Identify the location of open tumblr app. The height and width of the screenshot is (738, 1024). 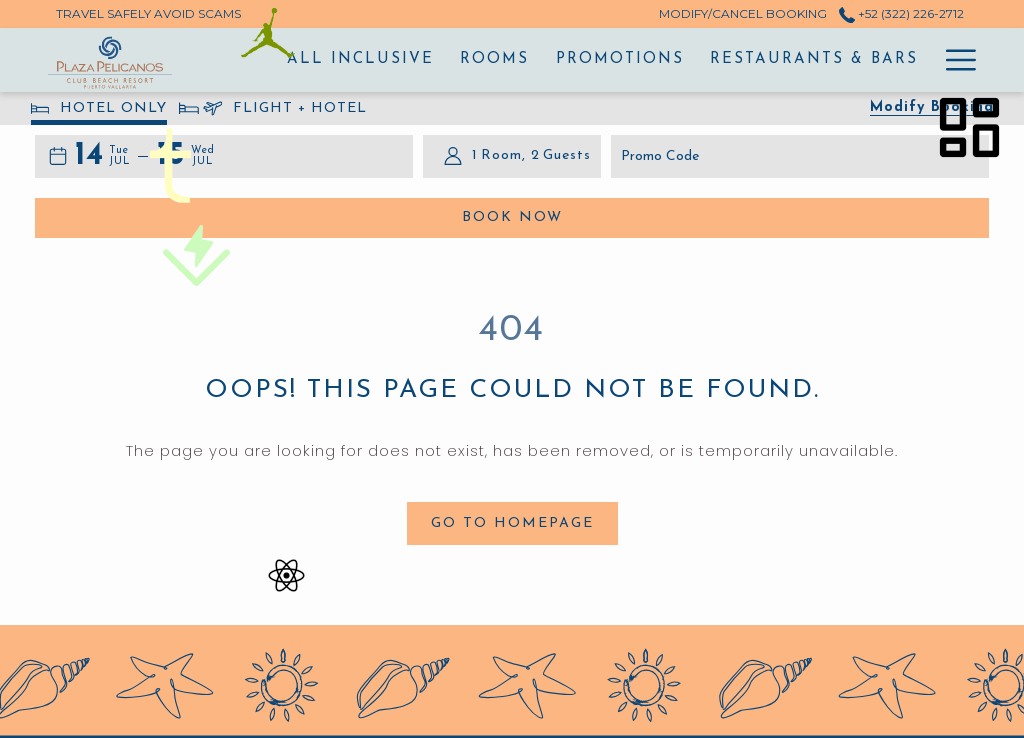
(168, 165).